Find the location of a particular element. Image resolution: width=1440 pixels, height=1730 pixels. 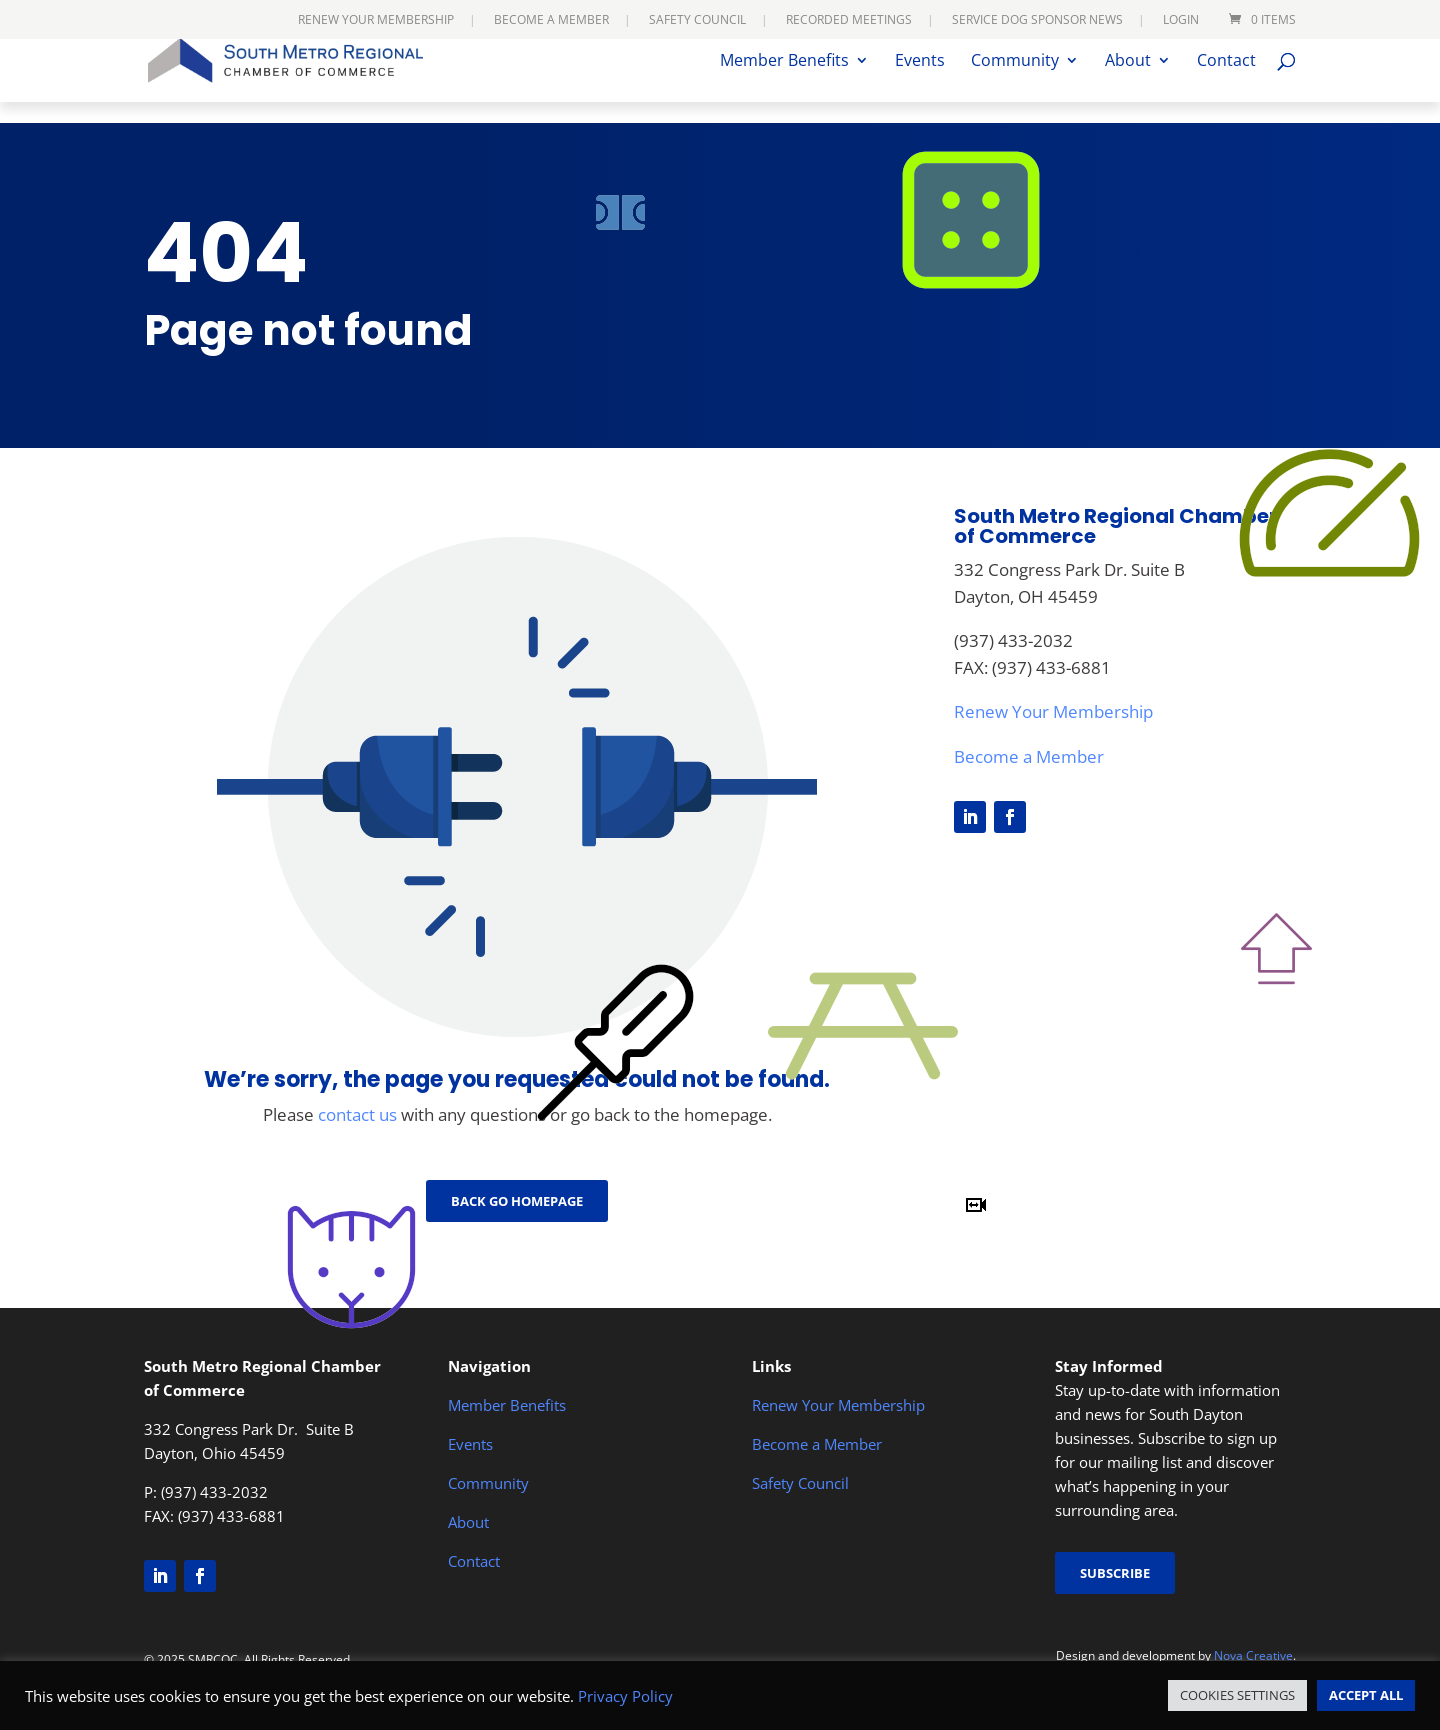

view pet or animal-related content is located at coordinates (351, 1264).